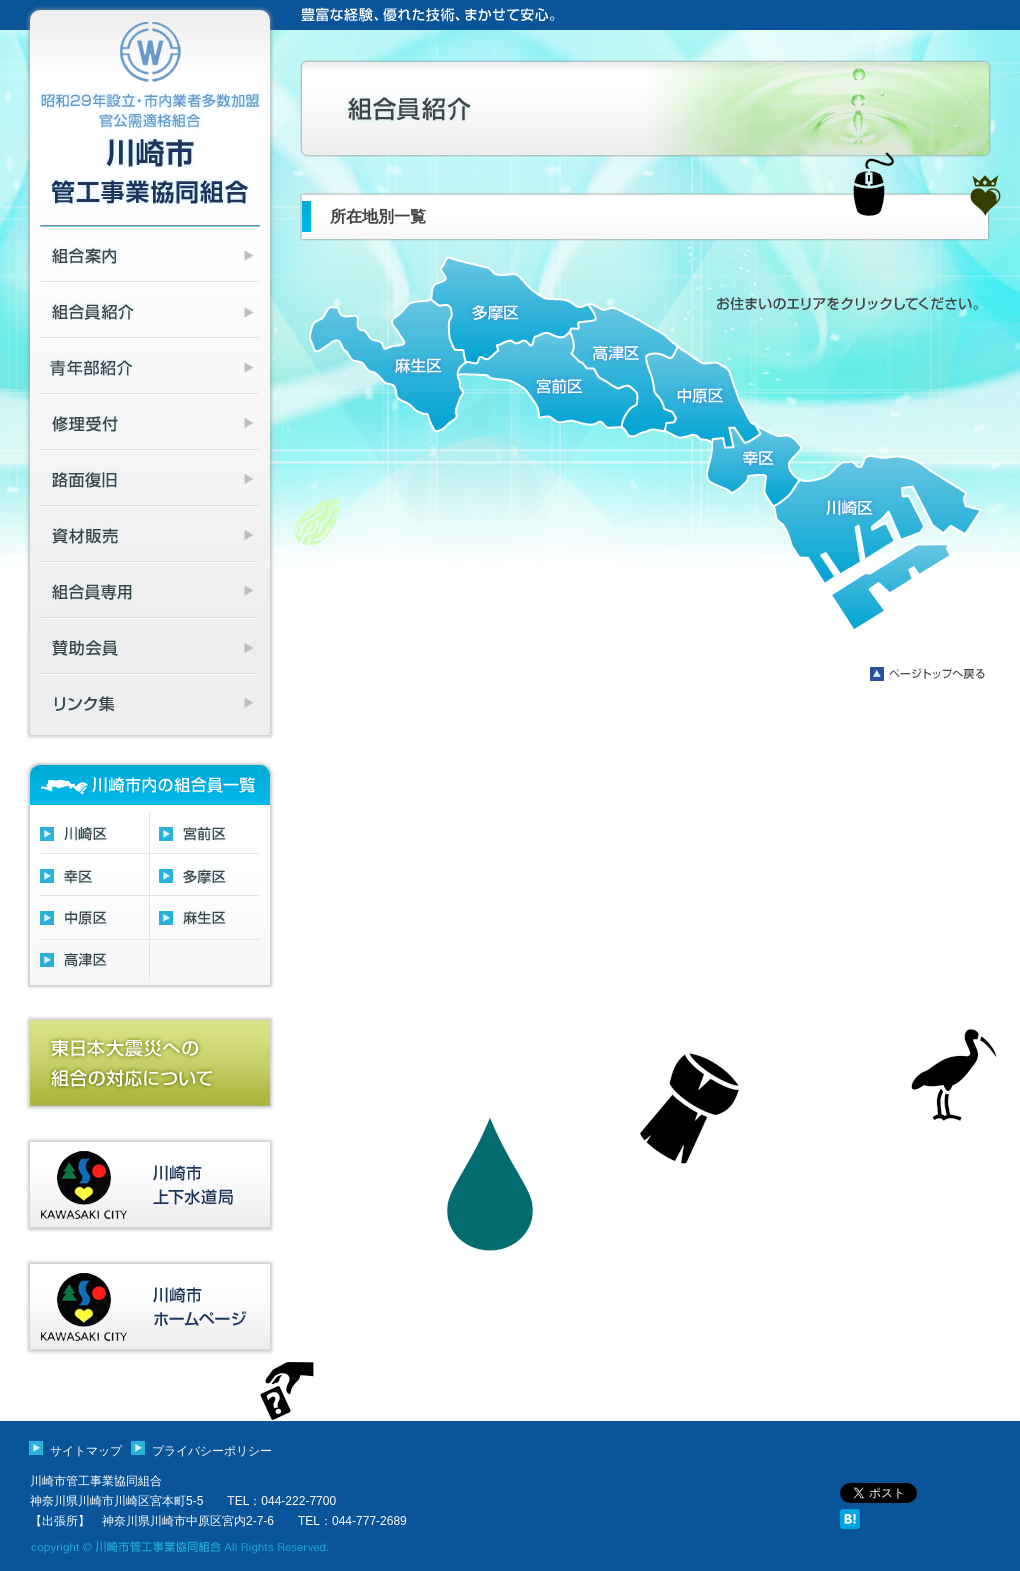  I want to click on draw a random card from the deck, so click(287, 1391).